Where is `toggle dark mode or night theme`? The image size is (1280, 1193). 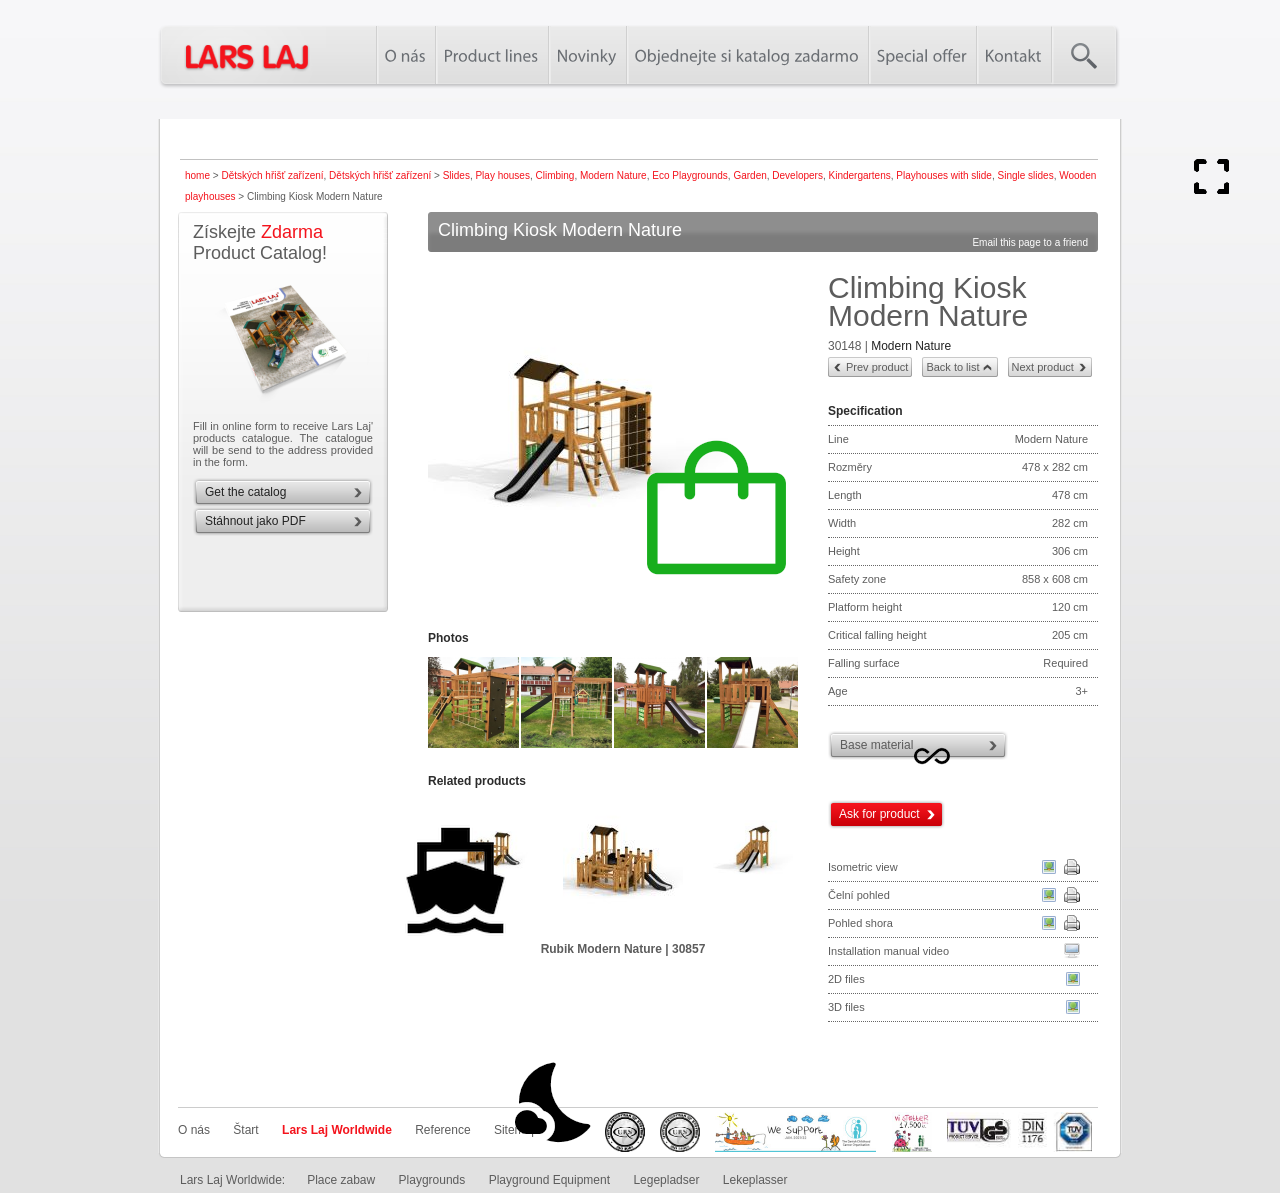 toggle dark mode or night theme is located at coordinates (559, 1102).